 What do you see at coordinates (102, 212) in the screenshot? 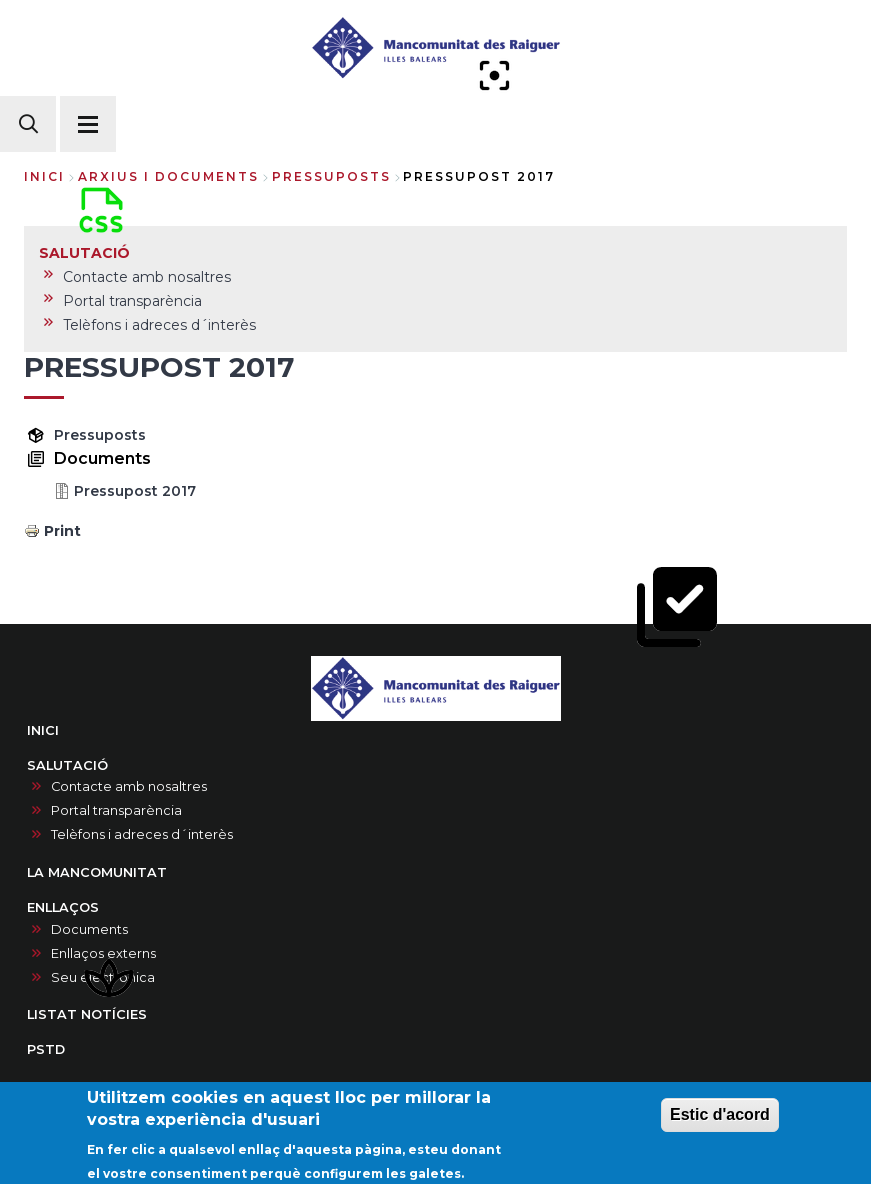
I see `a CSS stylesheet file` at bounding box center [102, 212].